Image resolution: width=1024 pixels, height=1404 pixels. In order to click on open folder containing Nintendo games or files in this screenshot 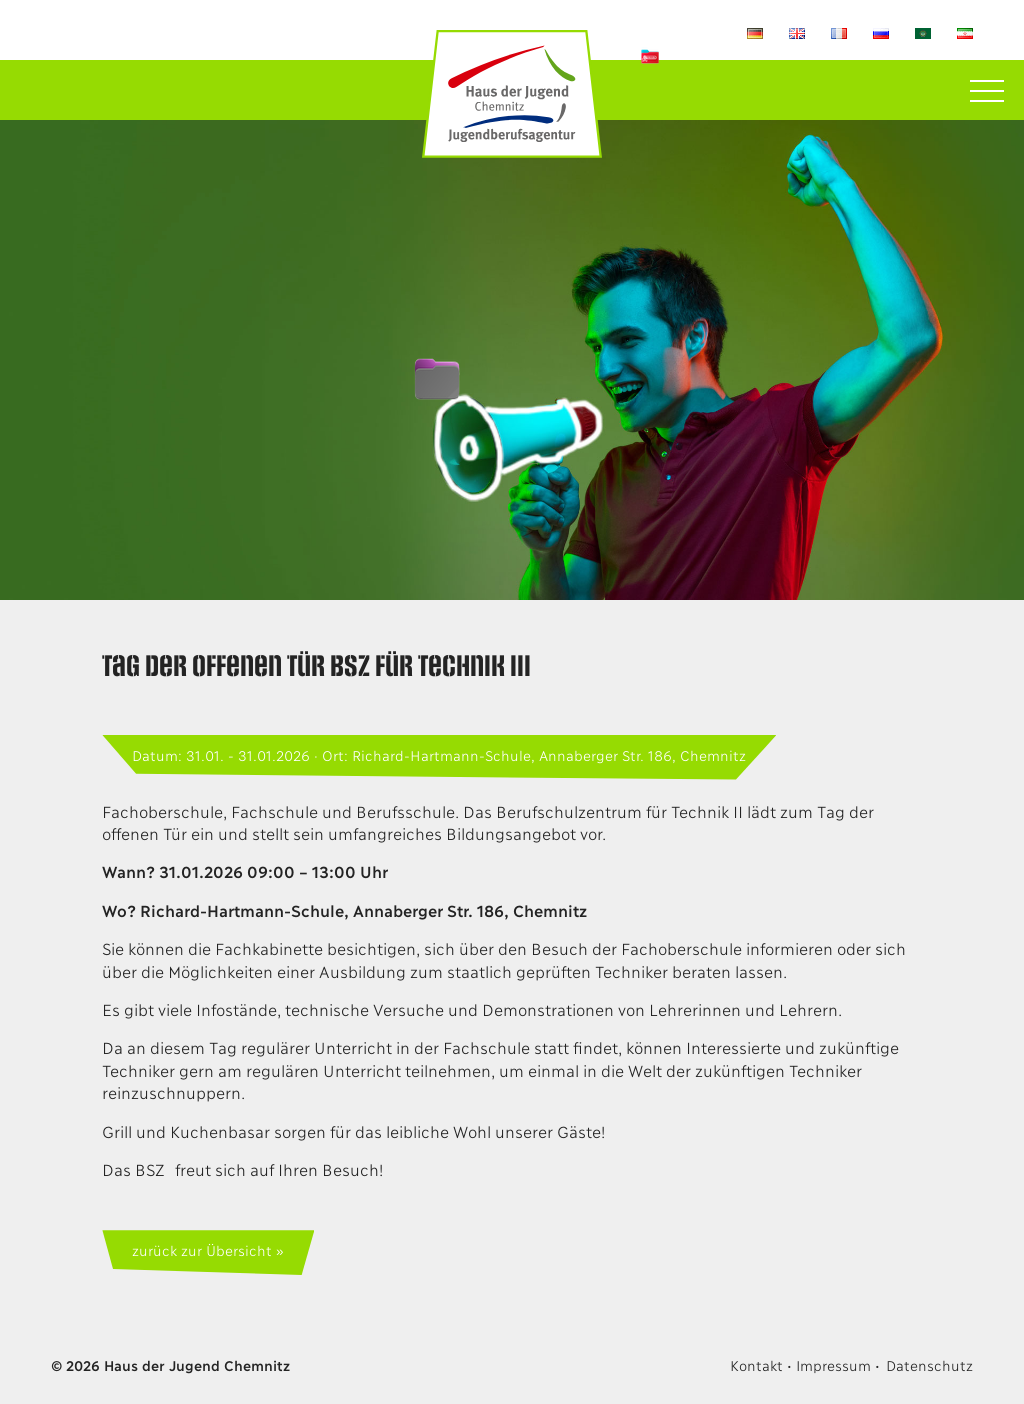, I will do `click(650, 57)`.